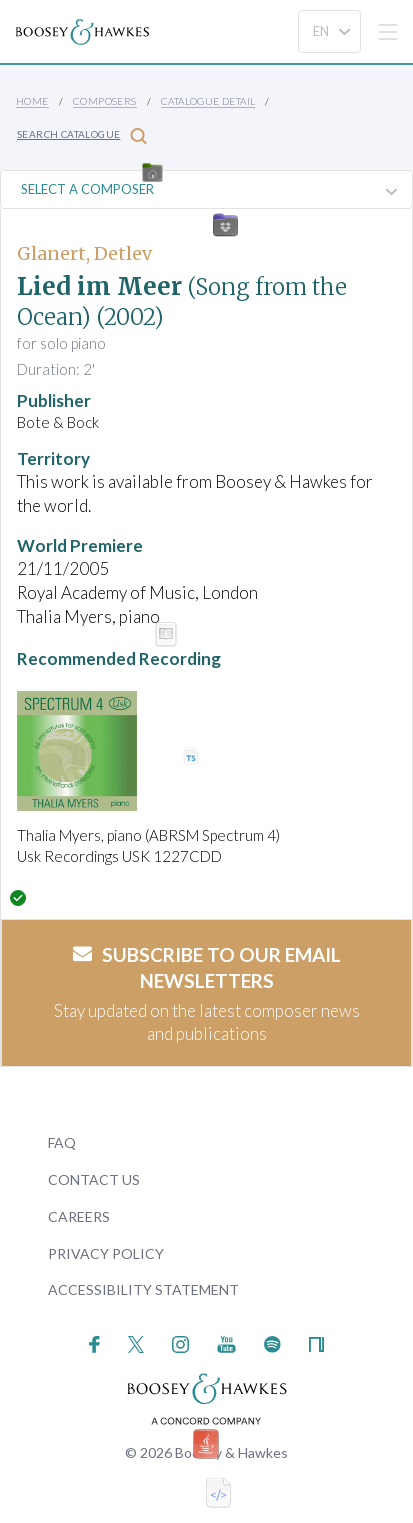 Image resolution: width=413 pixels, height=1523 pixels. What do you see at coordinates (218, 1492) in the screenshot?
I see `an HTML document or webpage file` at bounding box center [218, 1492].